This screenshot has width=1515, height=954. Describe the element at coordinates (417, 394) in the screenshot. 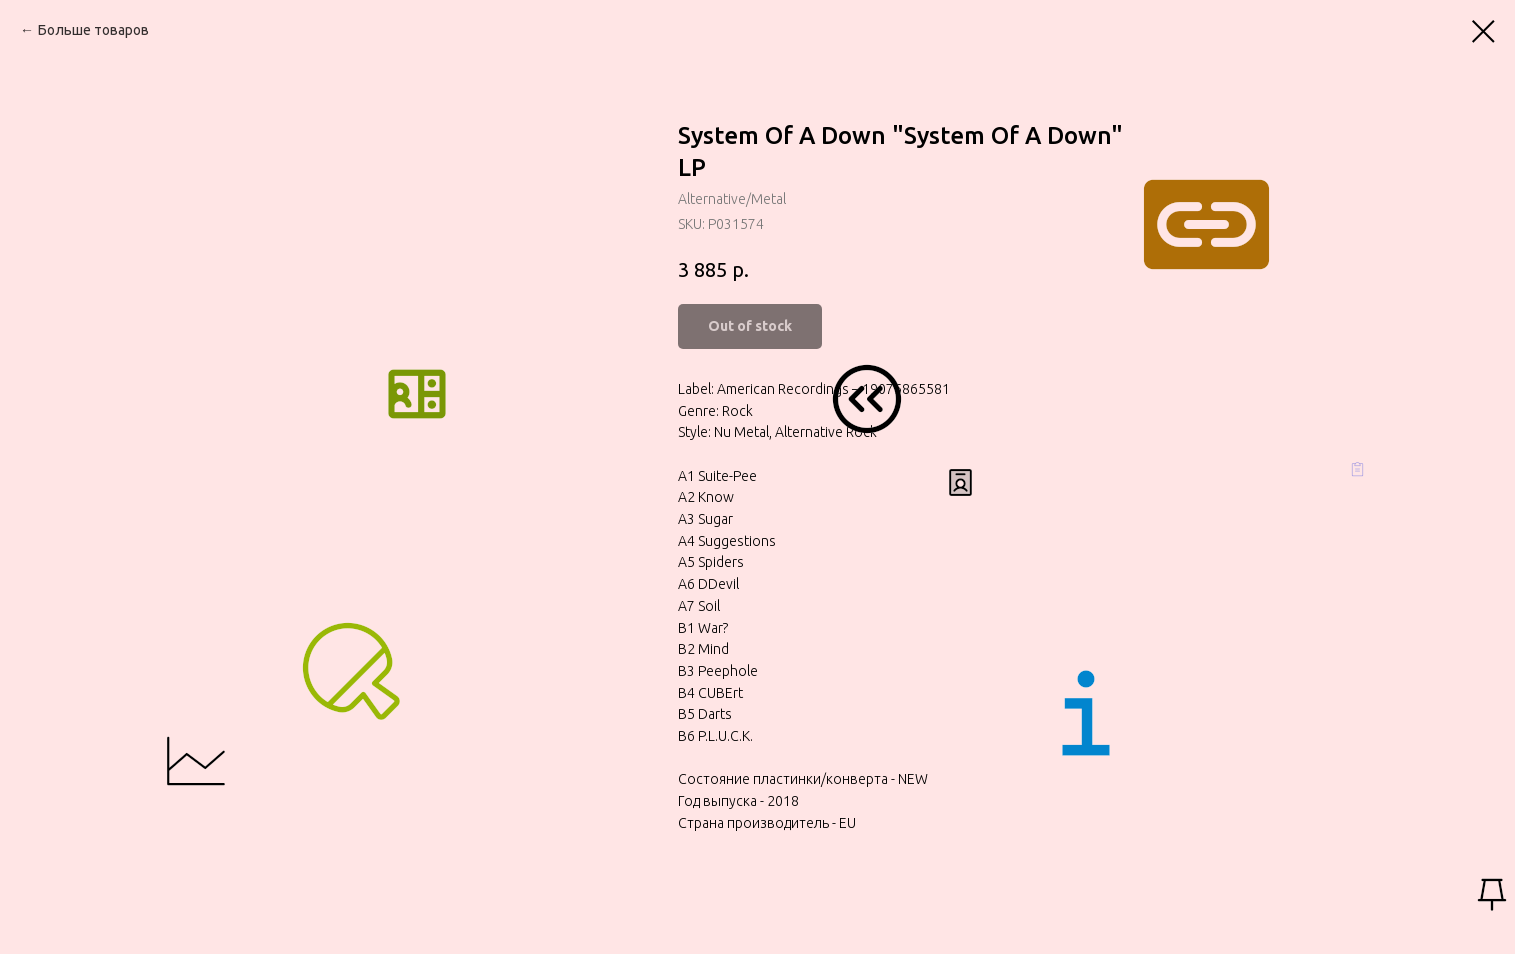

I see `start or join a video conference` at that location.